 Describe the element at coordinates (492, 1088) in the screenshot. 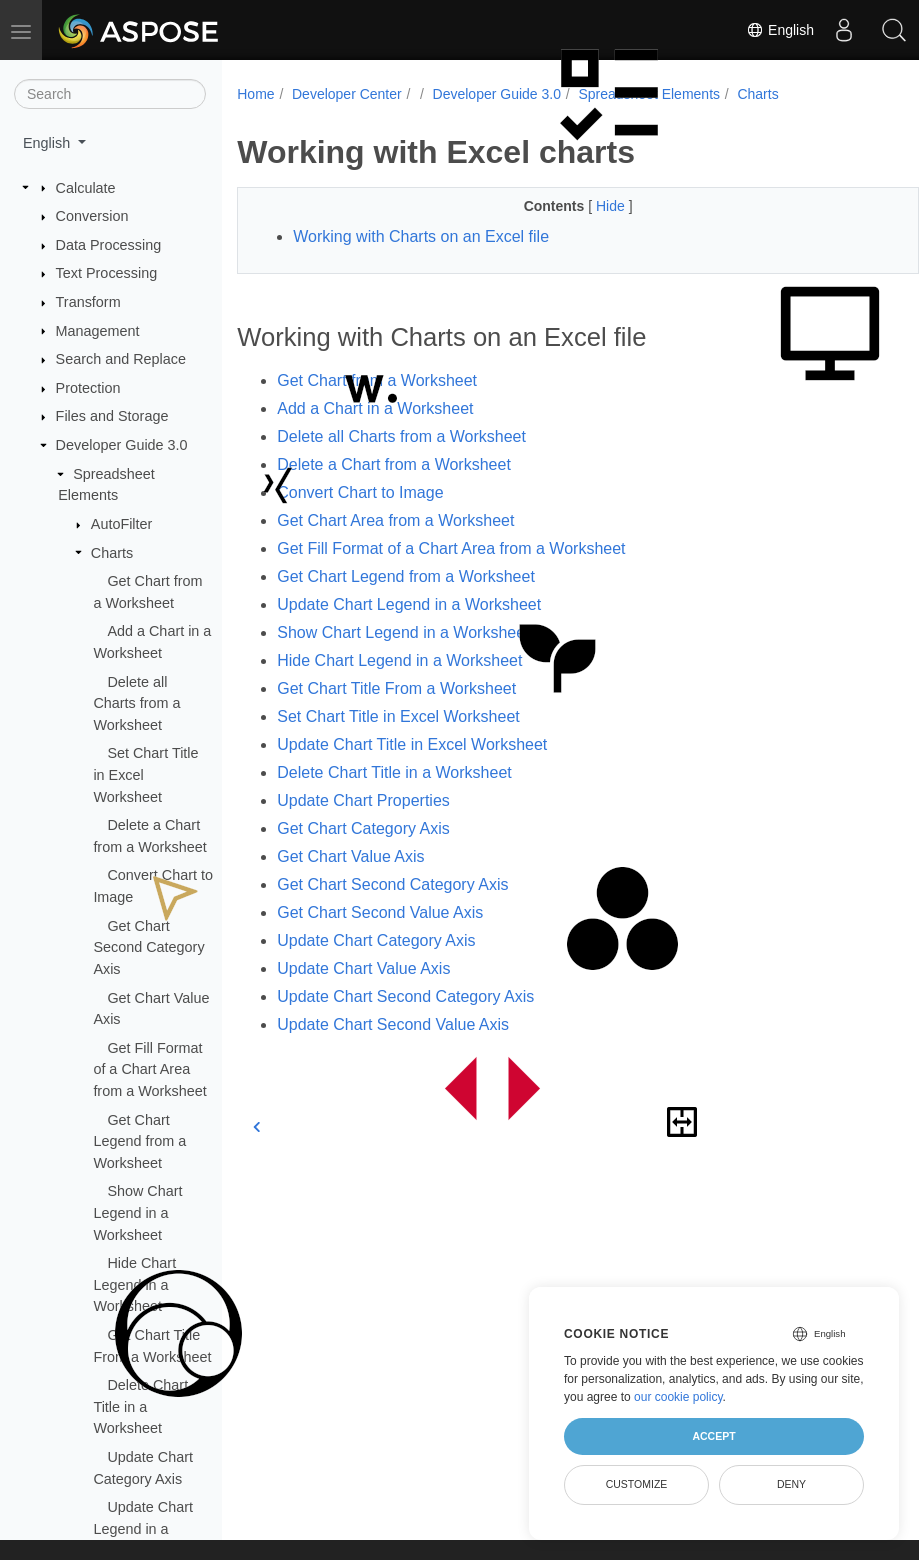

I see `expand content horizontally` at that location.